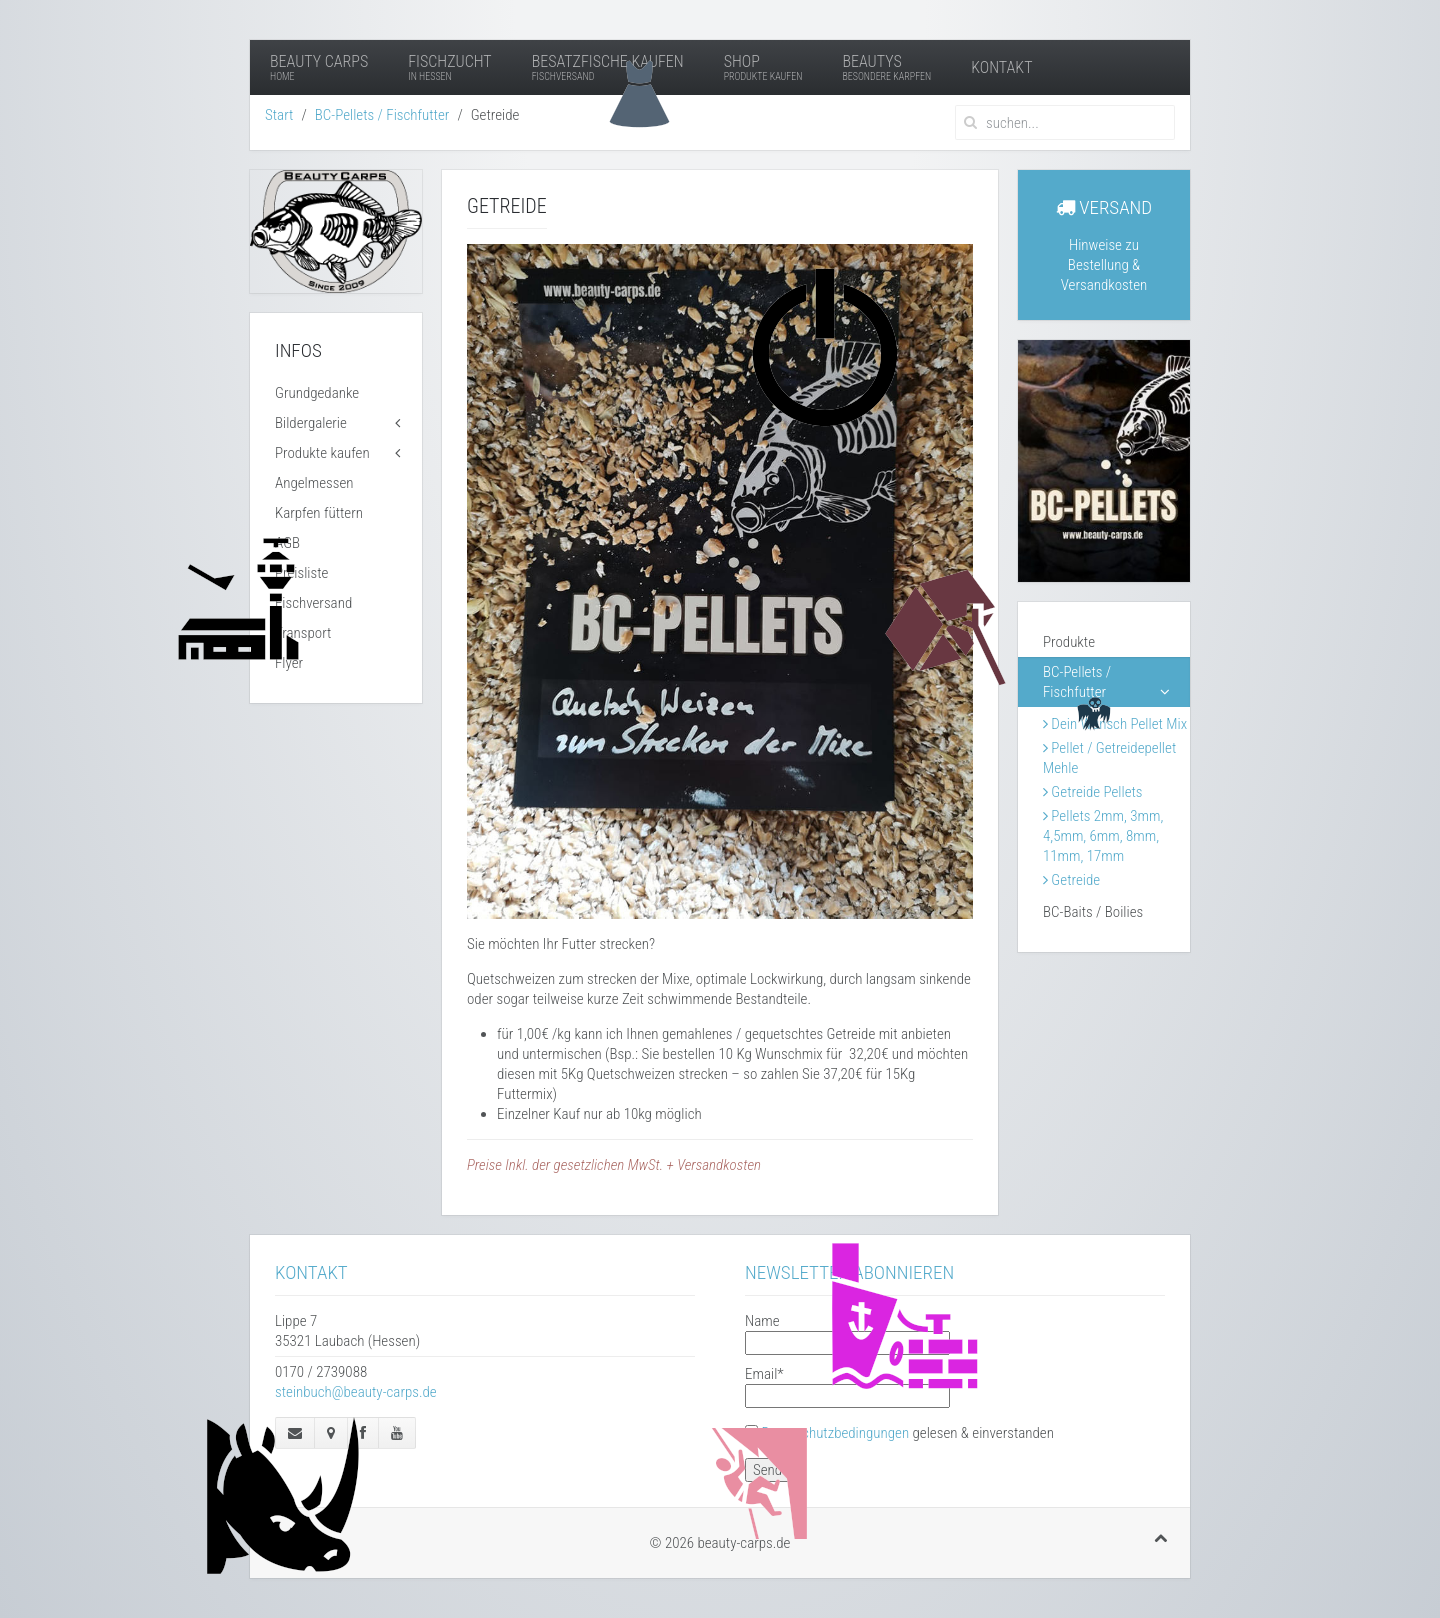 The height and width of the screenshot is (1618, 1440). Describe the element at coordinates (288, 1493) in the screenshot. I see `select rhinoceros or rhino character` at that location.